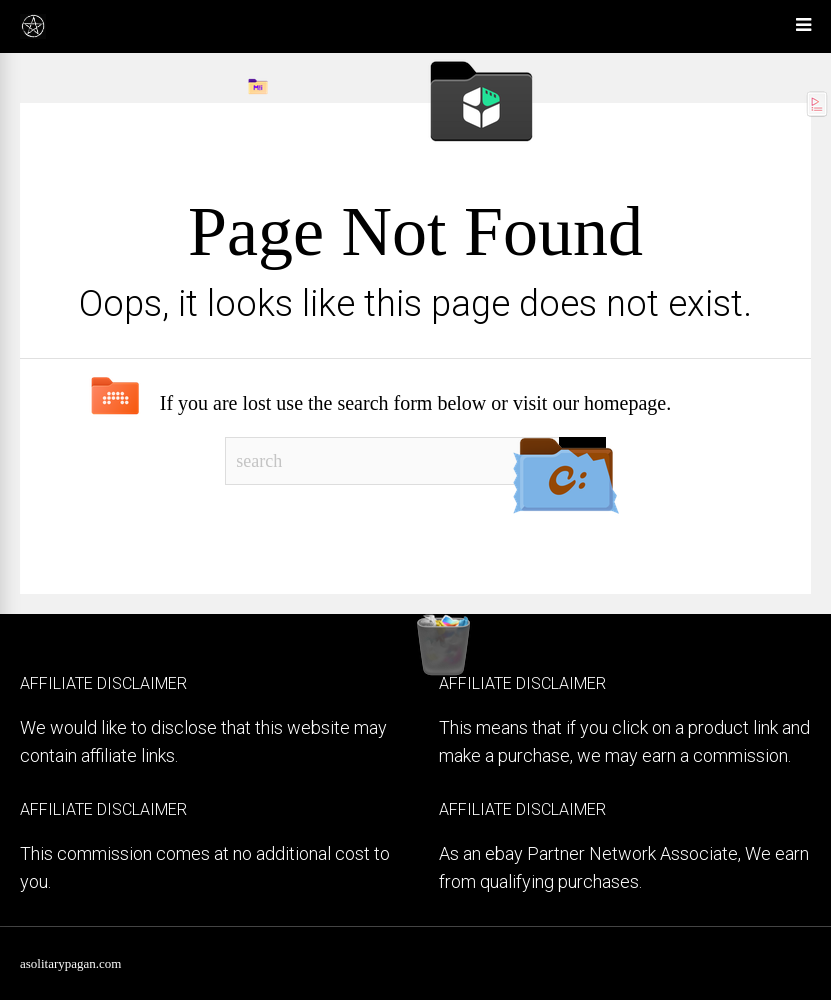 This screenshot has width=831, height=1000. What do you see at coordinates (258, 87) in the screenshot?
I see `open wondershare filmii video projects folder` at bounding box center [258, 87].